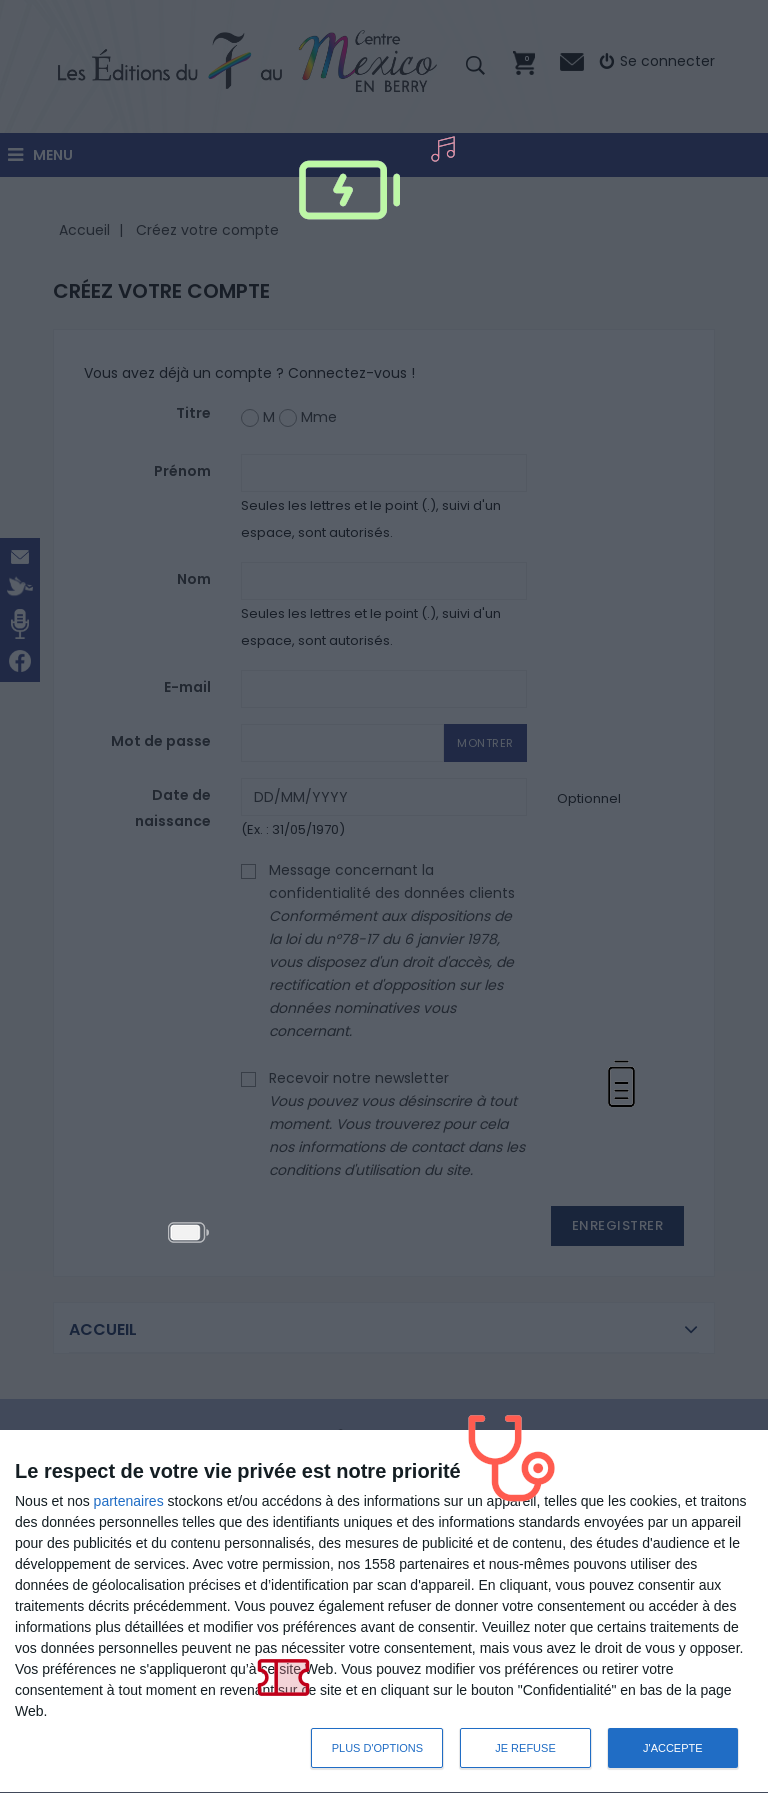 This screenshot has height=1793, width=768. Describe the element at coordinates (283, 1677) in the screenshot. I see `view your tickets or passes` at that location.